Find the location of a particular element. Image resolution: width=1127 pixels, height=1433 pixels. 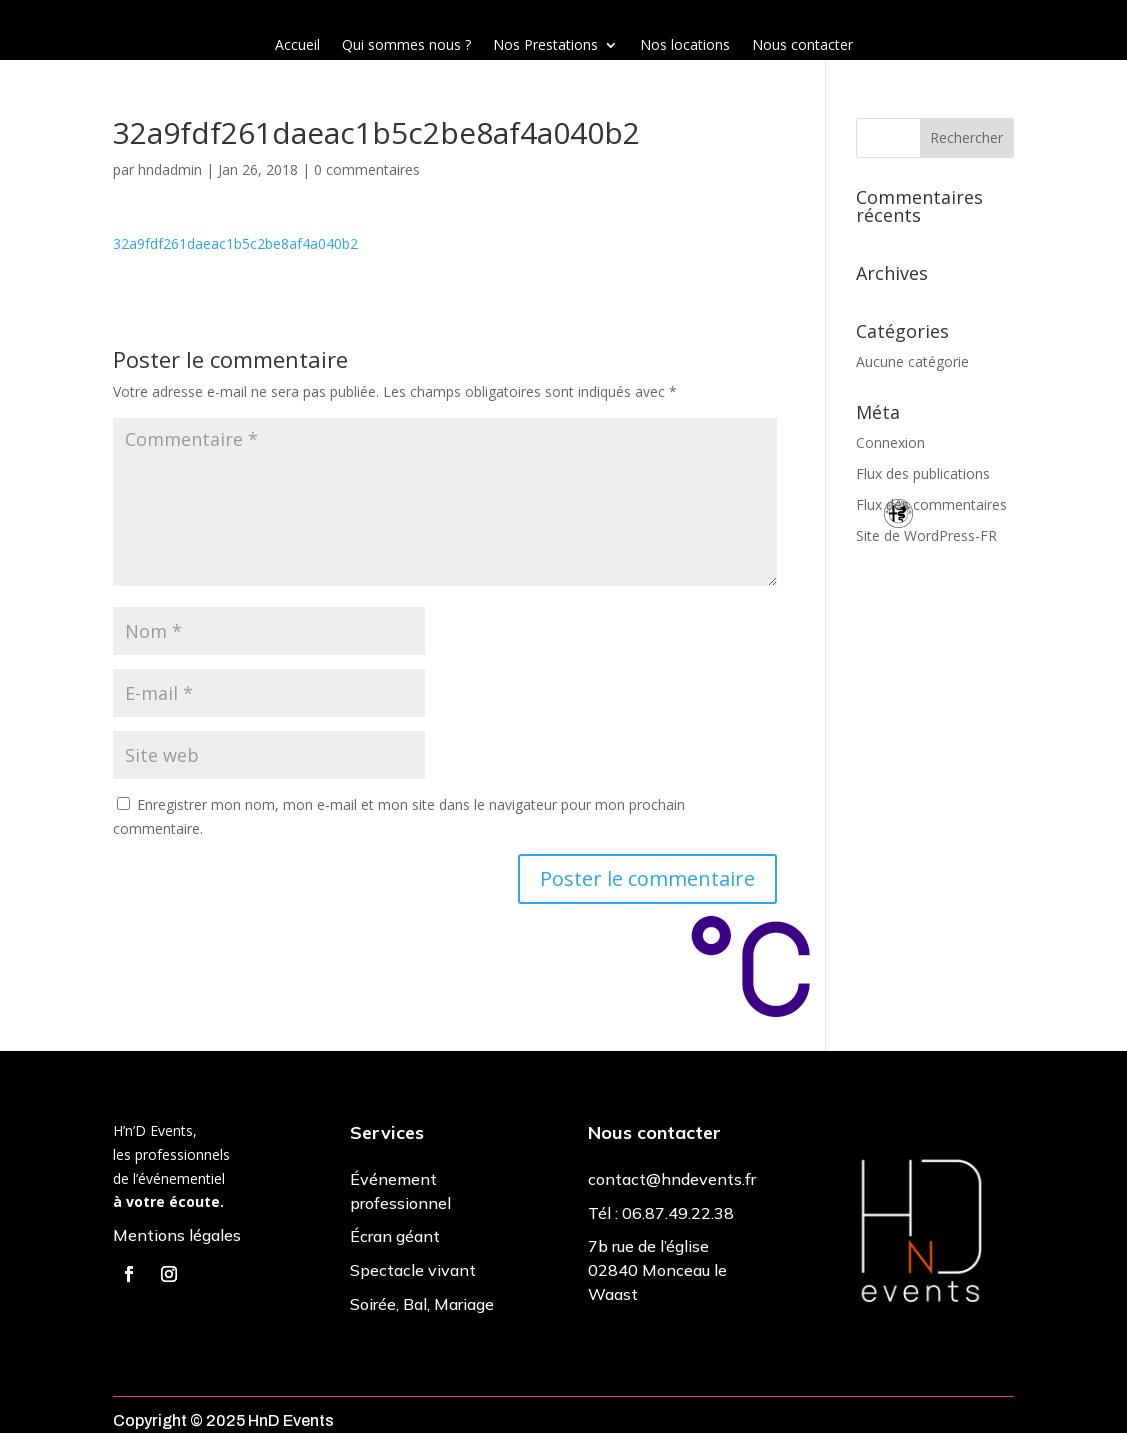

Alfa Romeo brand logo is located at coordinates (898, 513).